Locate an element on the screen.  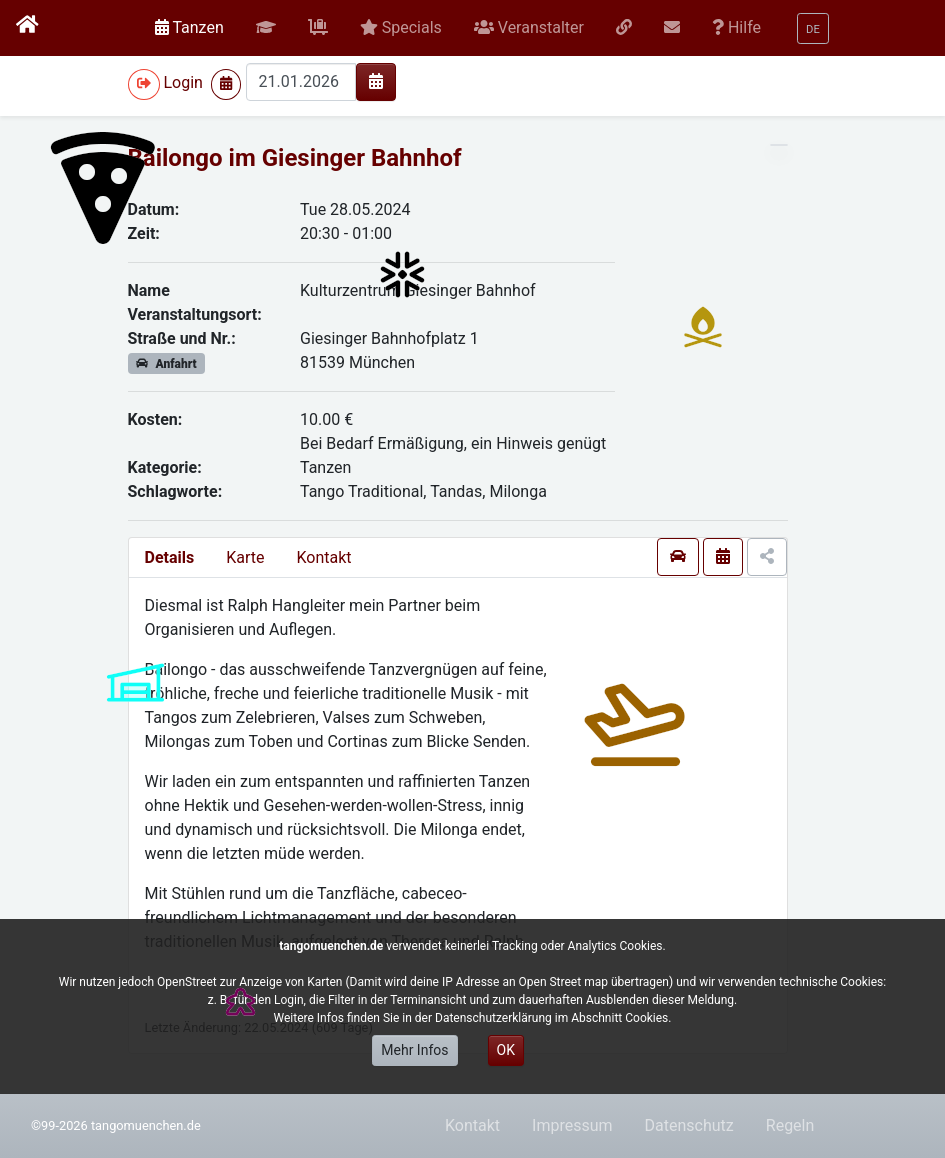
view departing flights is located at coordinates (635, 721).